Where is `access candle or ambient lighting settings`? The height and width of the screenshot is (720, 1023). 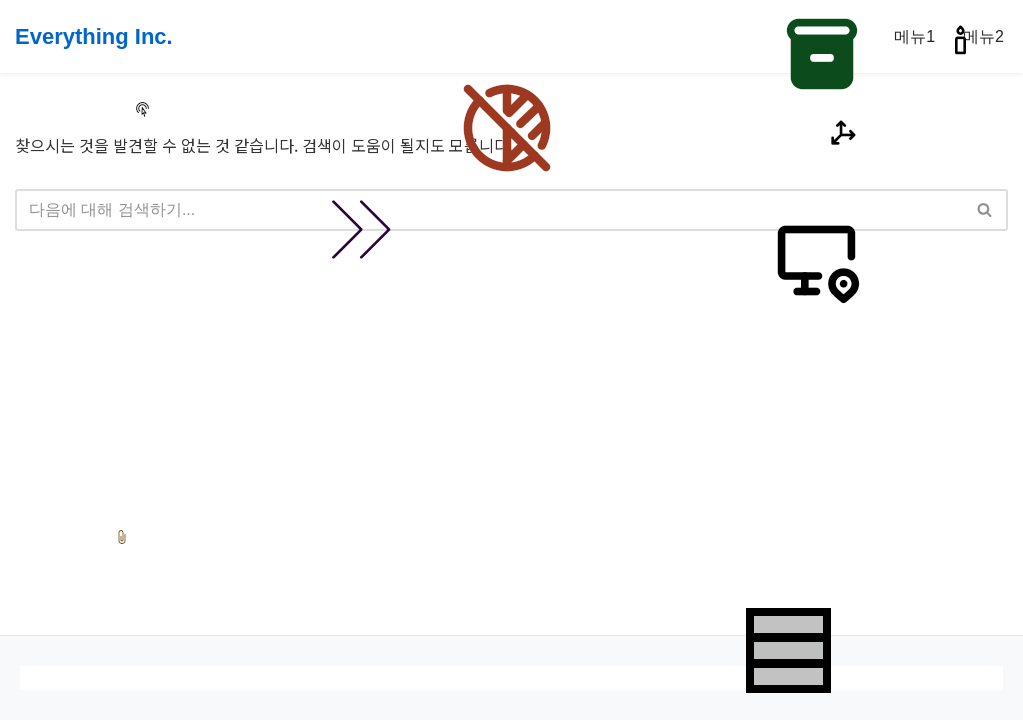
access candle or ambient lighting settings is located at coordinates (960, 40).